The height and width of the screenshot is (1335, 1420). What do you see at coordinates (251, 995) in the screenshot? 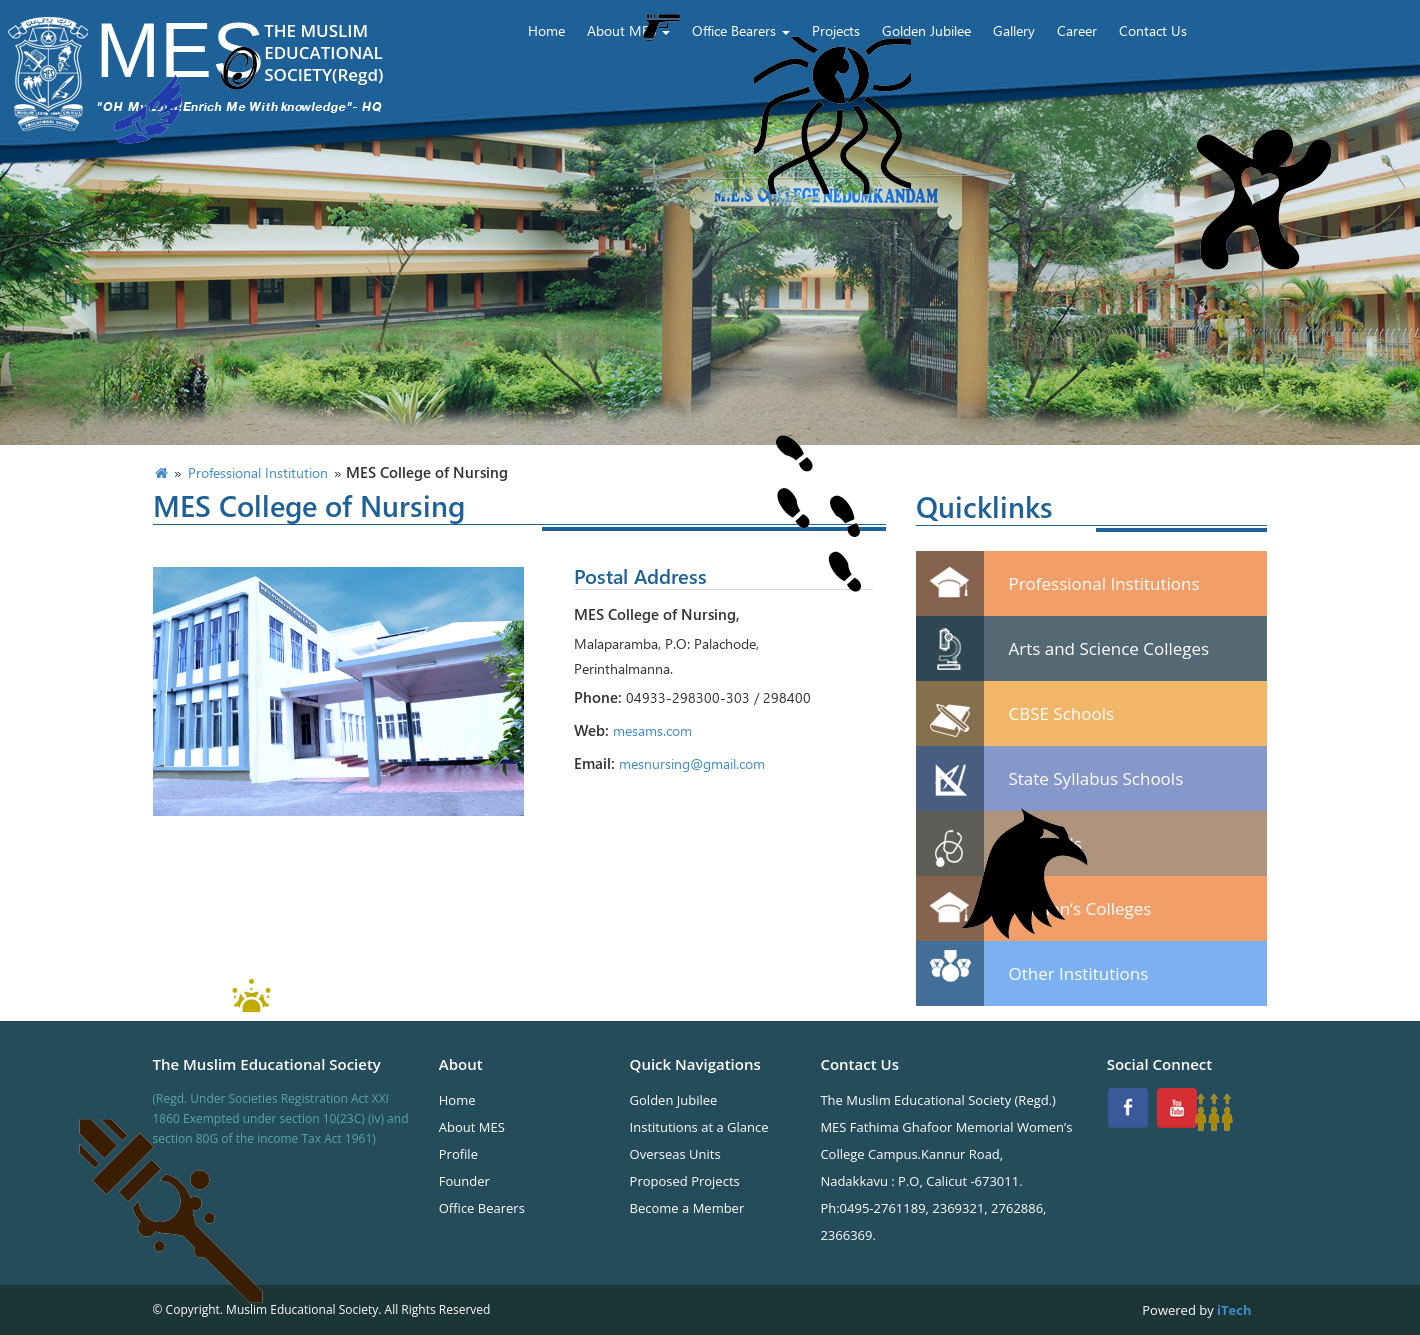
I see `indicates a corrosive or acid-based attack/ability` at bounding box center [251, 995].